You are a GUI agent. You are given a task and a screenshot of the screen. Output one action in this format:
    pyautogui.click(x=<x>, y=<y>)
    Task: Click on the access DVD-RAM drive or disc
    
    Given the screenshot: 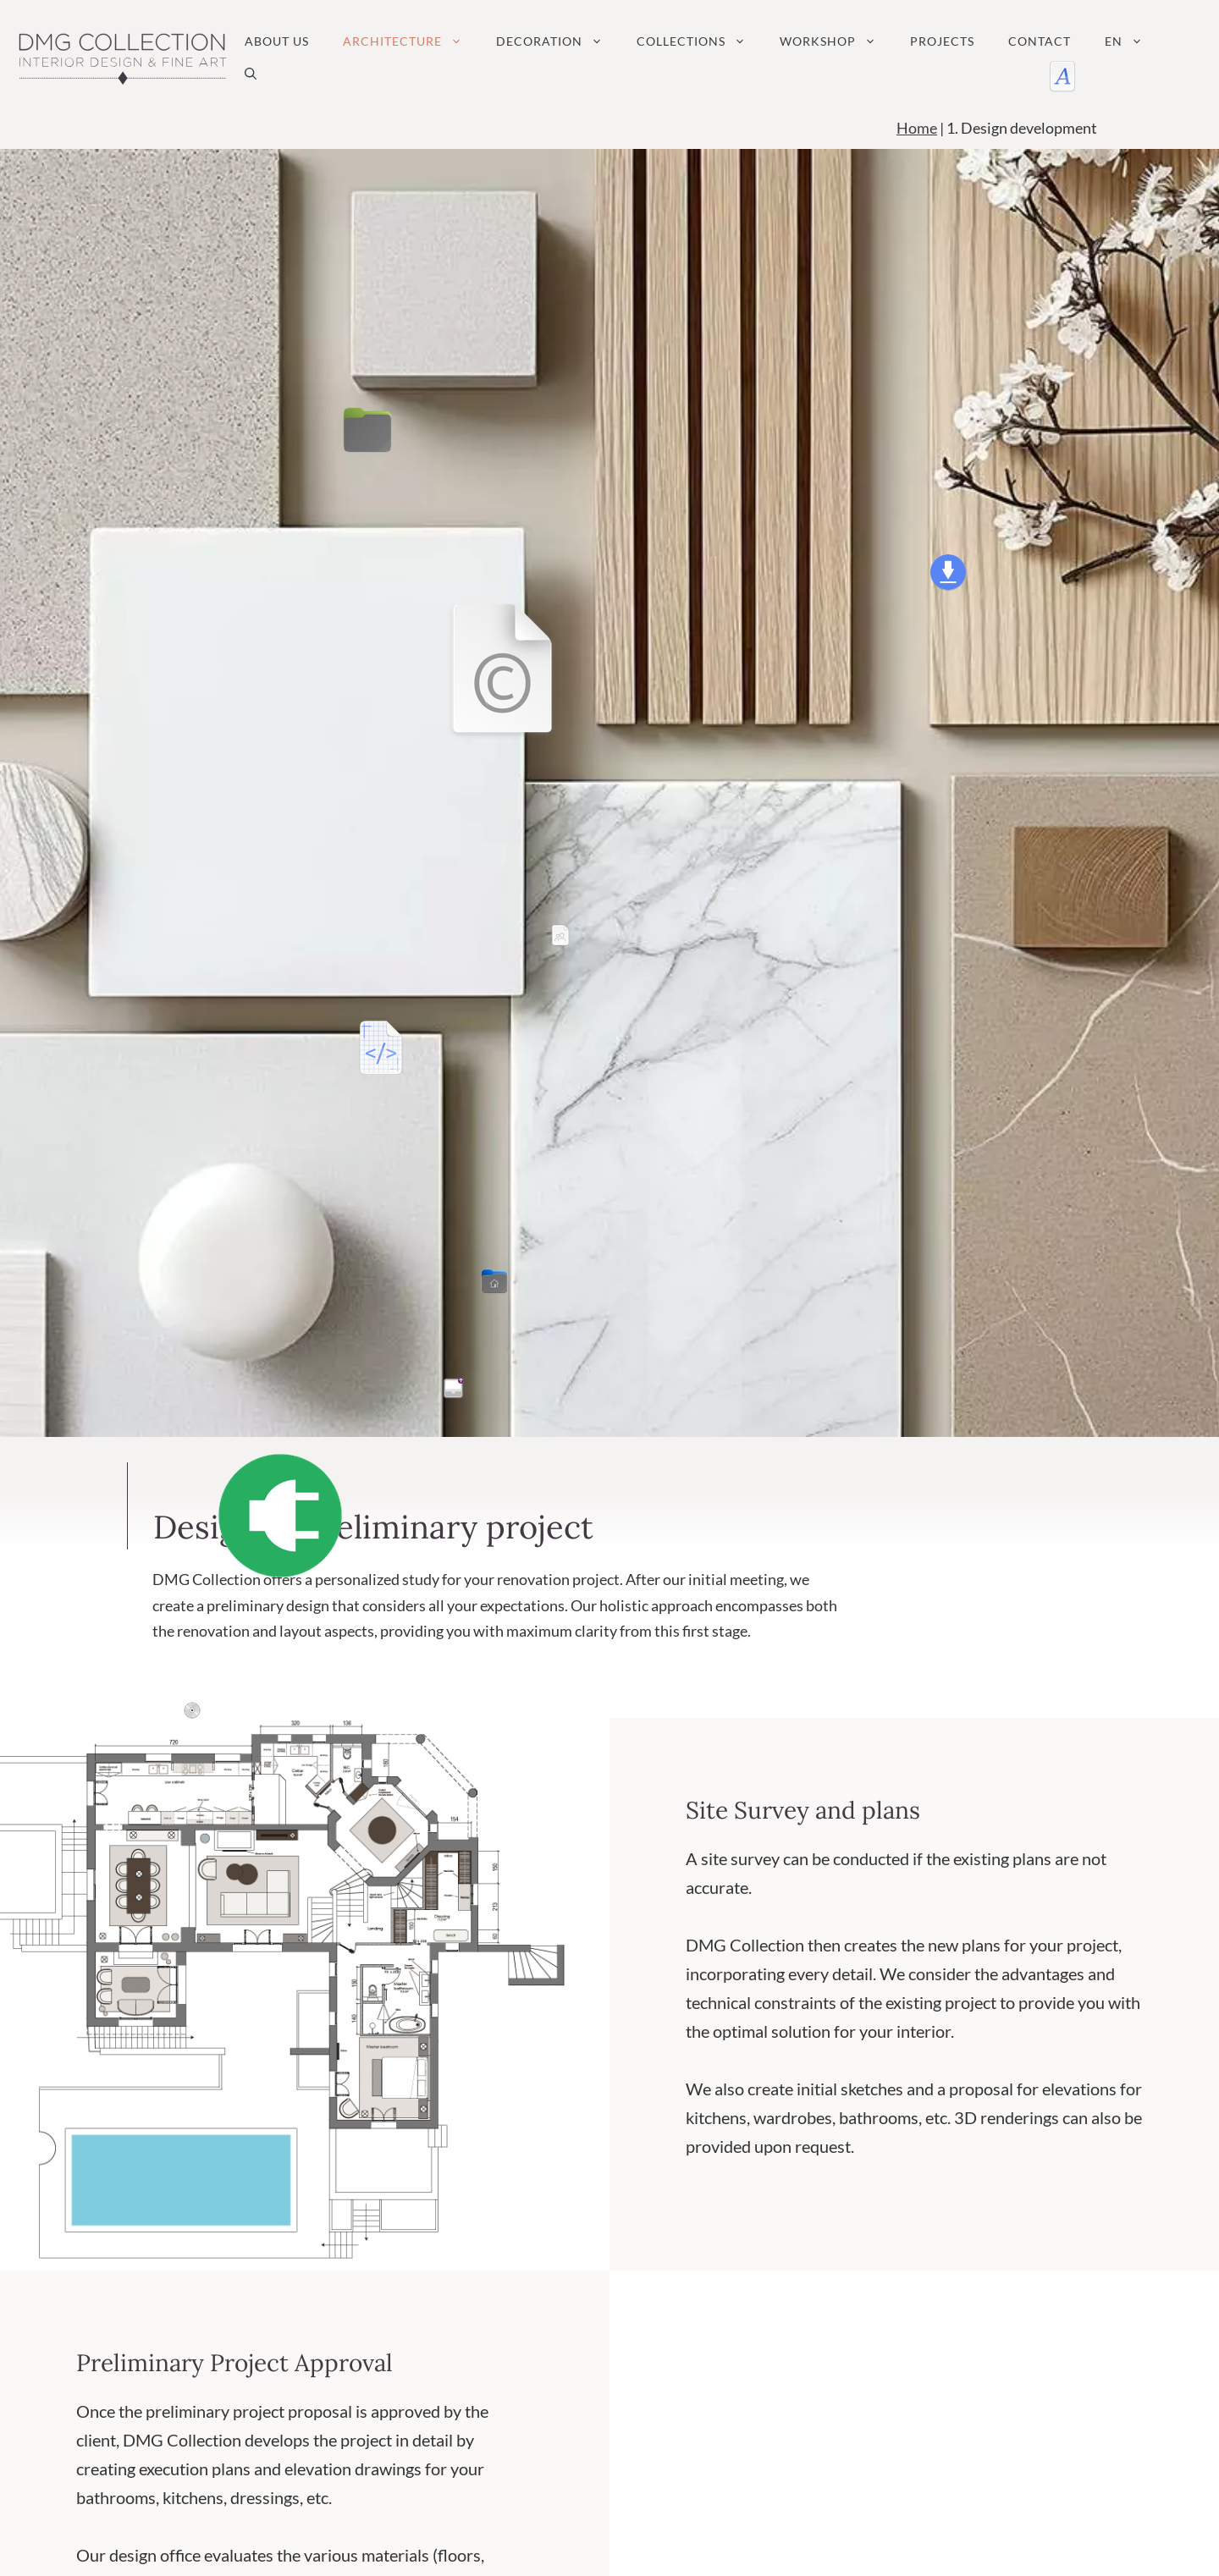 What is the action you would take?
    pyautogui.click(x=192, y=1710)
    